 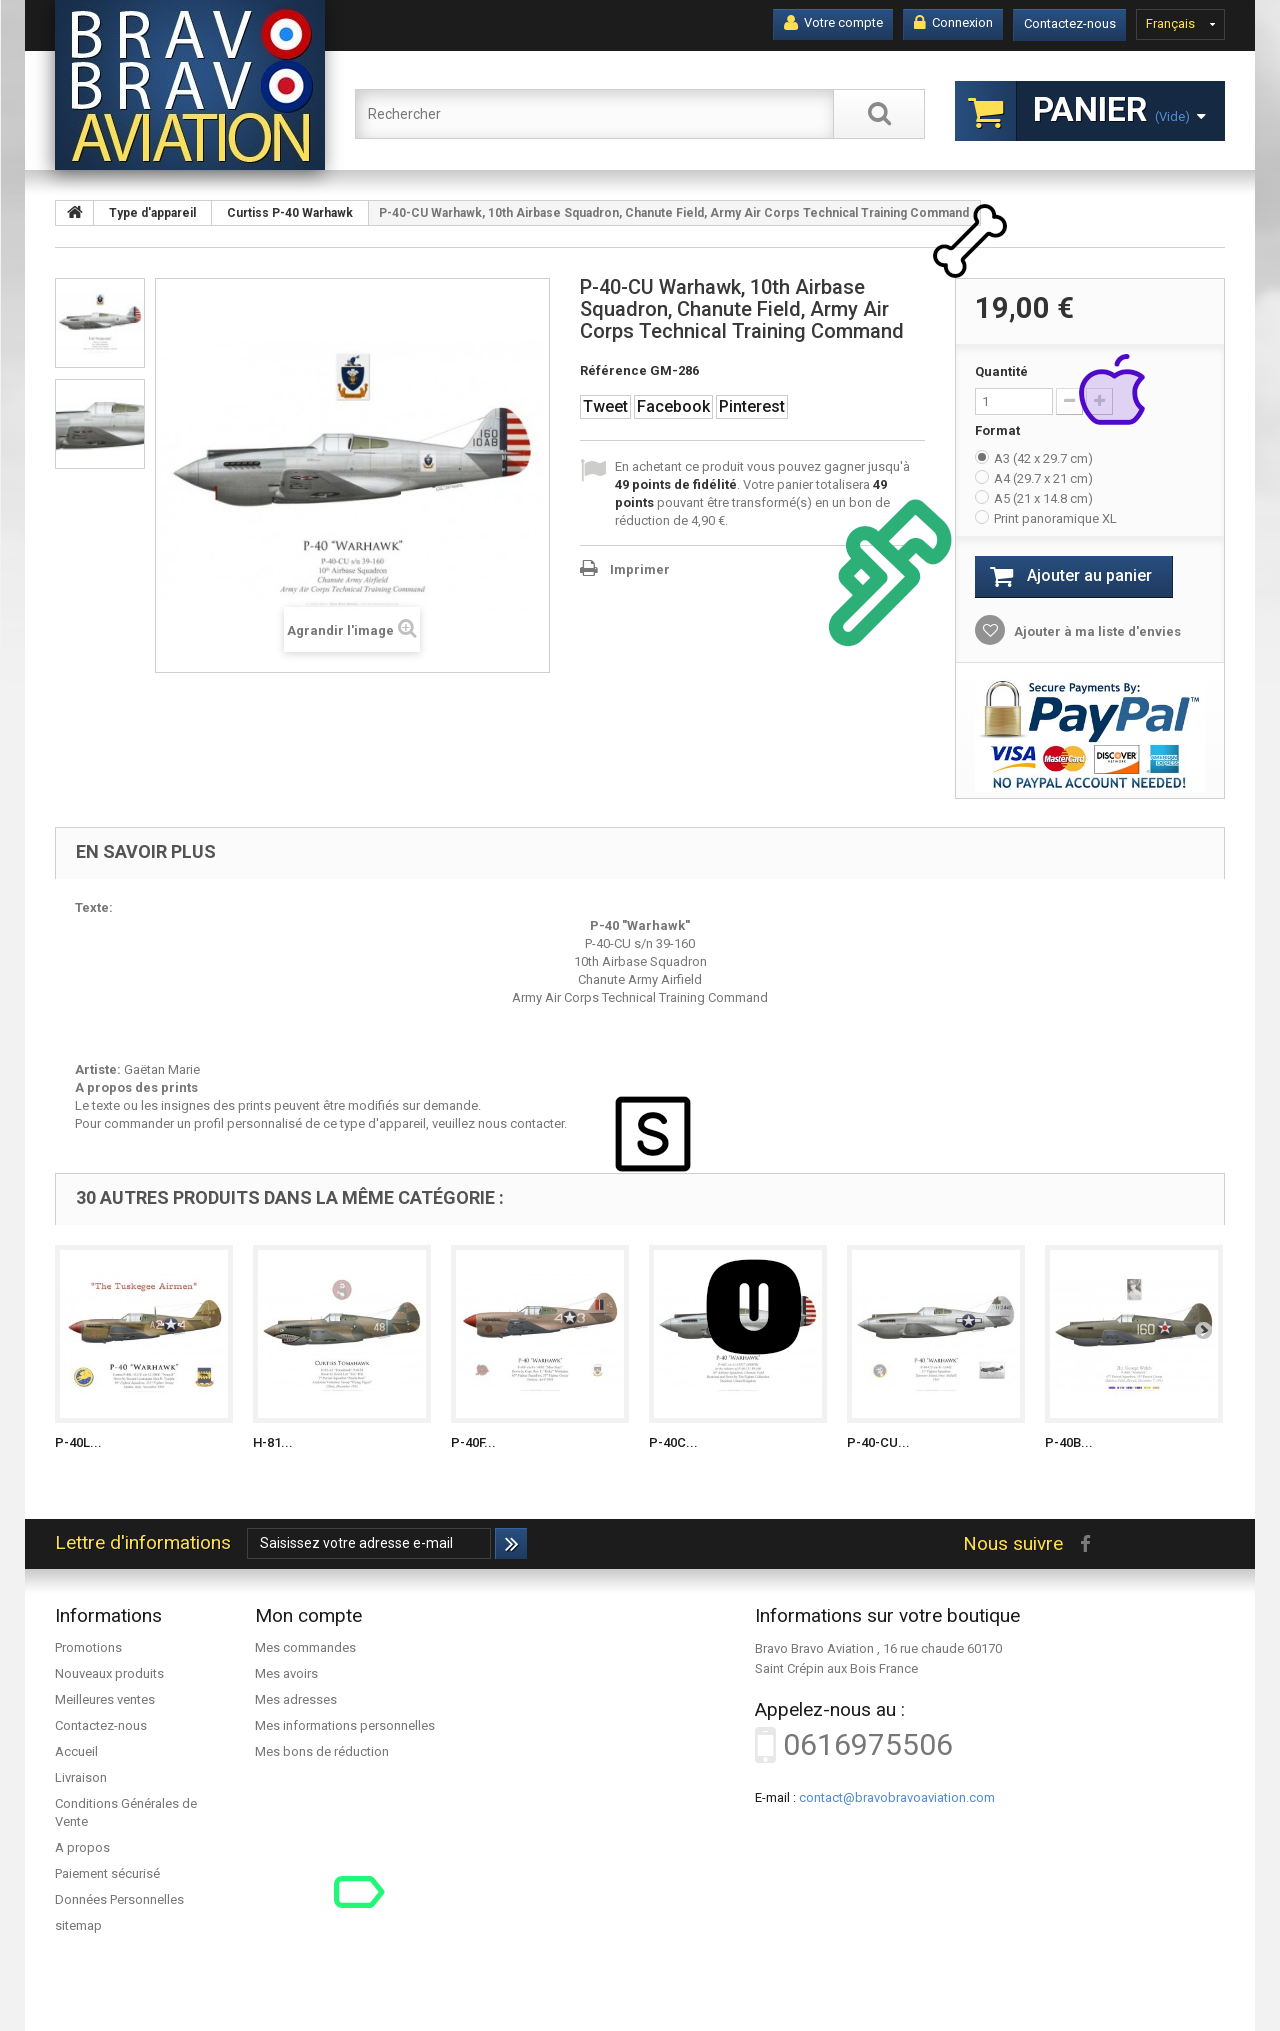 I want to click on apple company logo or branding element, so click(x=1114, y=394).